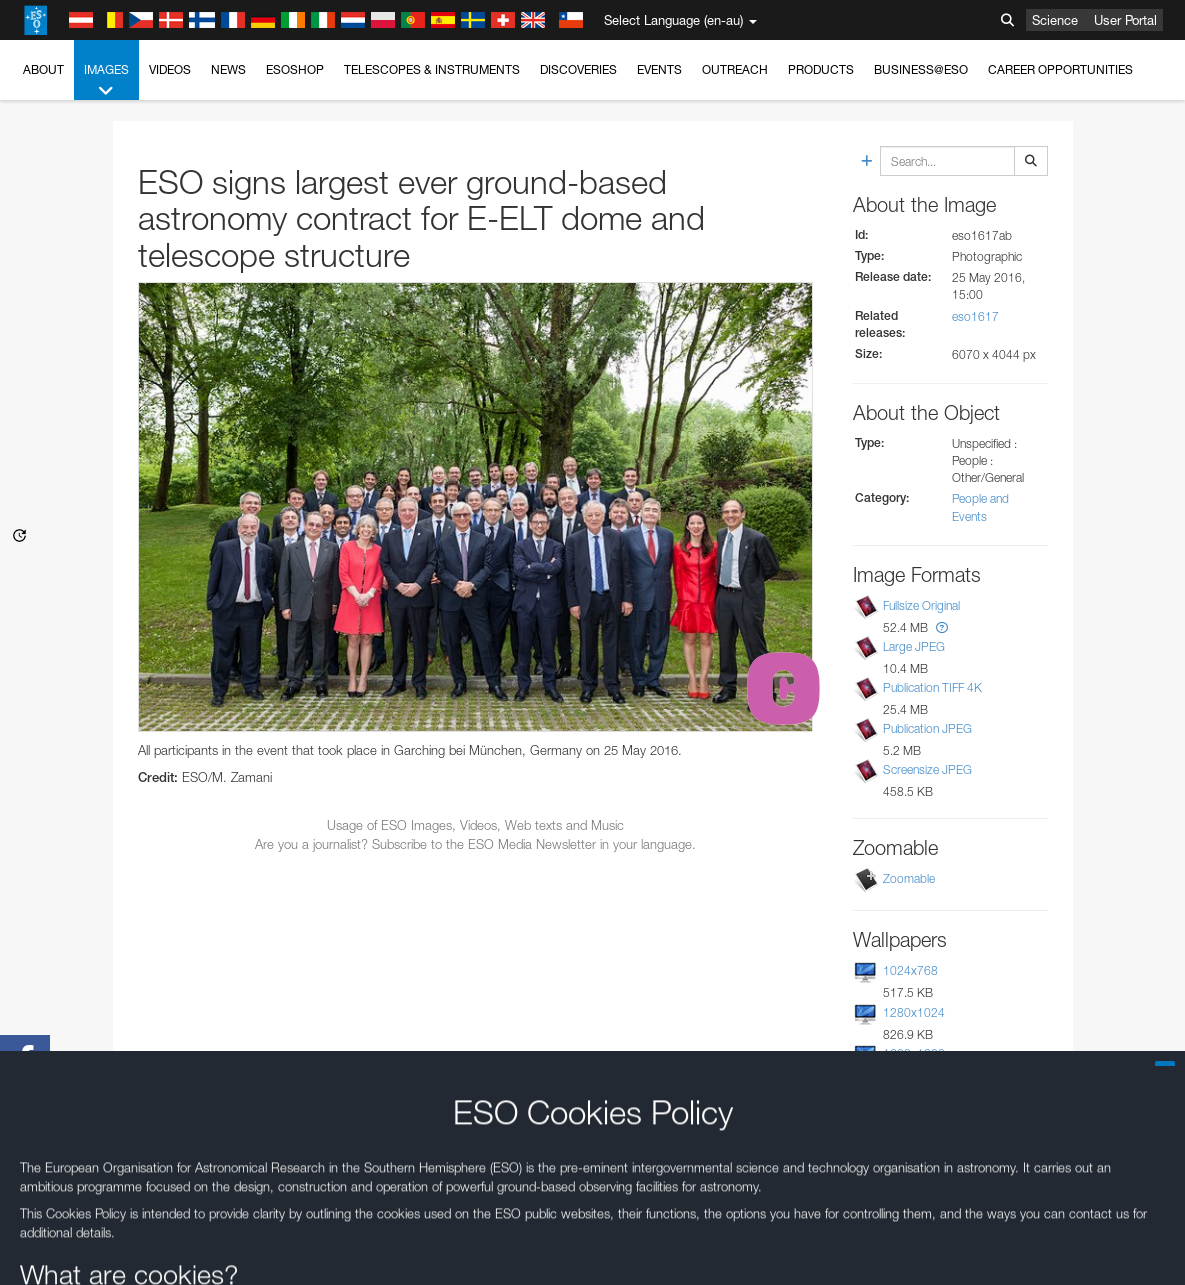  I want to click on check for updates, so click(19, 535).